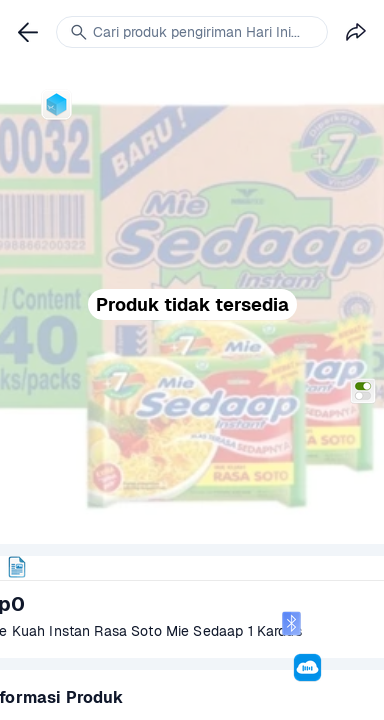 Image resolution: width=384 pixels, height=720 pixels. What do you see at coordinates (291, 623) in the screenshot?
I see `indicates bluetooth is currently enabled and active` at bounding box center [291, 623].